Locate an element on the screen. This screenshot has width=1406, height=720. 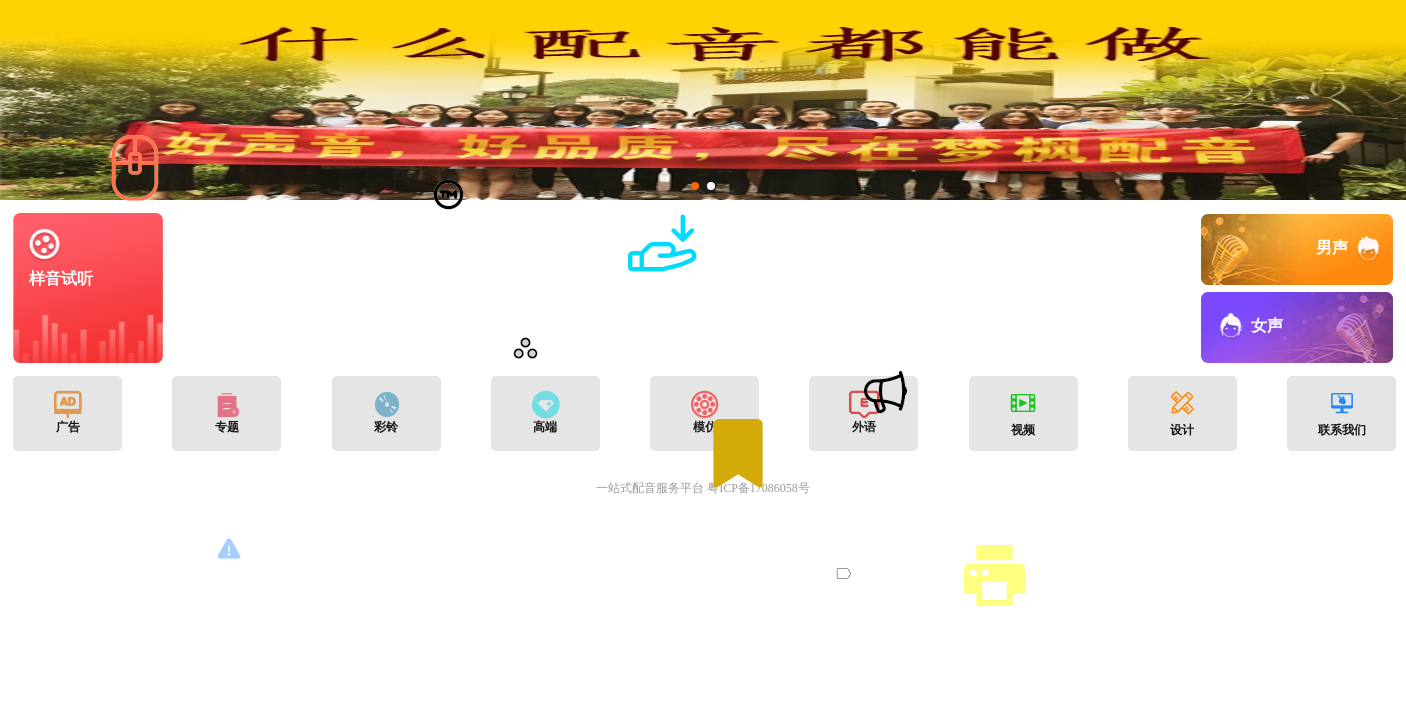
middle mouse button click action is located at coordinates (135, 168).